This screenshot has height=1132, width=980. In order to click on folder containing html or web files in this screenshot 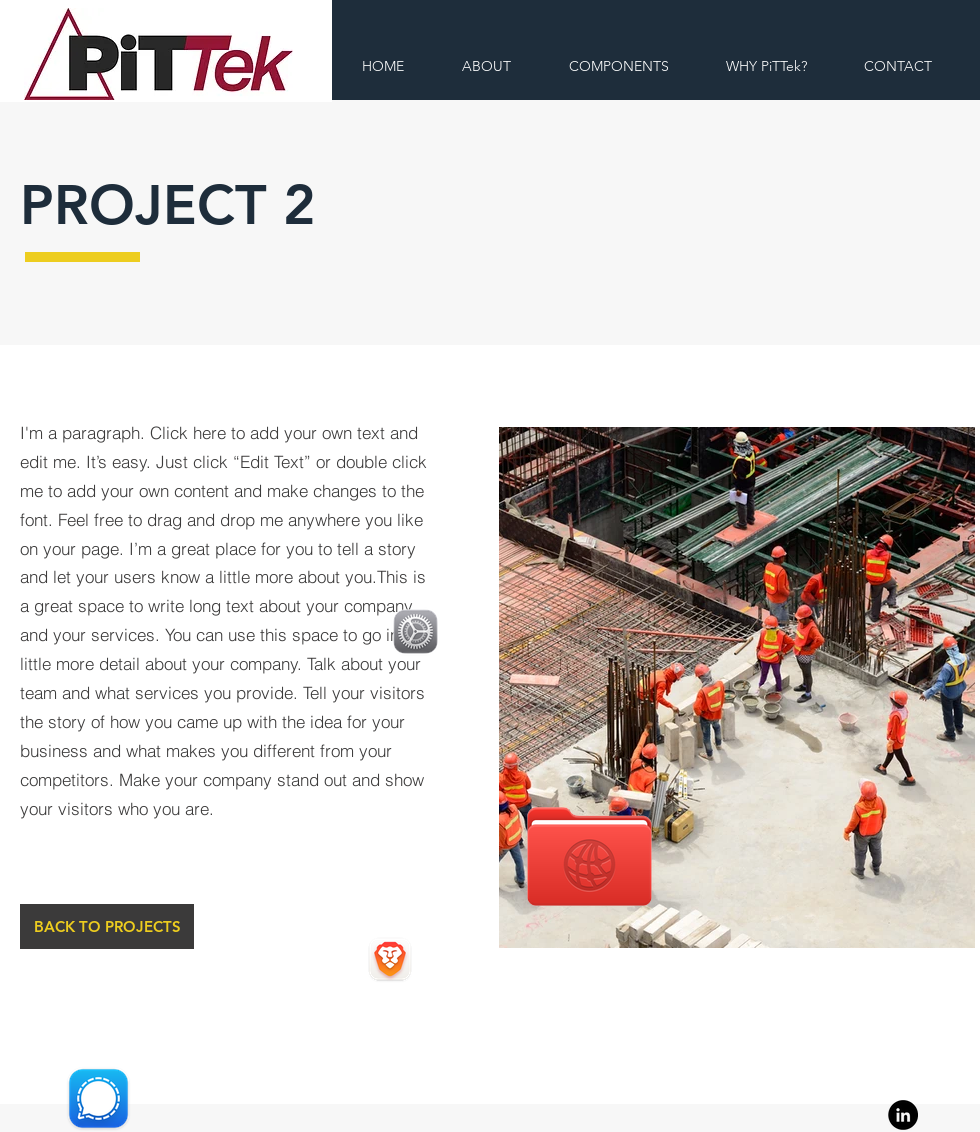, I will do `click(589, 856)`.